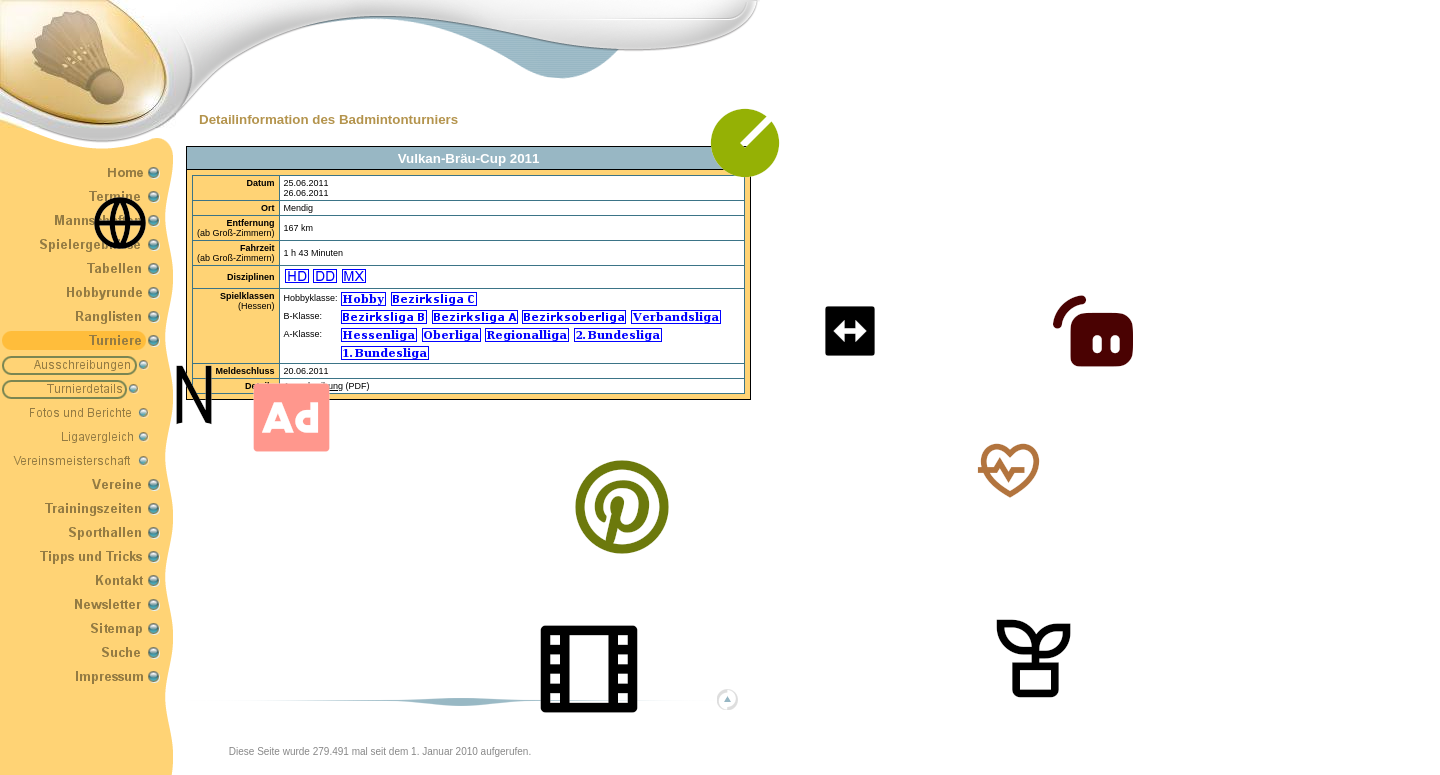  What do you see at coordinates (622, 507) in the screenshot?
I see `open Pinterest app` at bounding box center [622, 507].